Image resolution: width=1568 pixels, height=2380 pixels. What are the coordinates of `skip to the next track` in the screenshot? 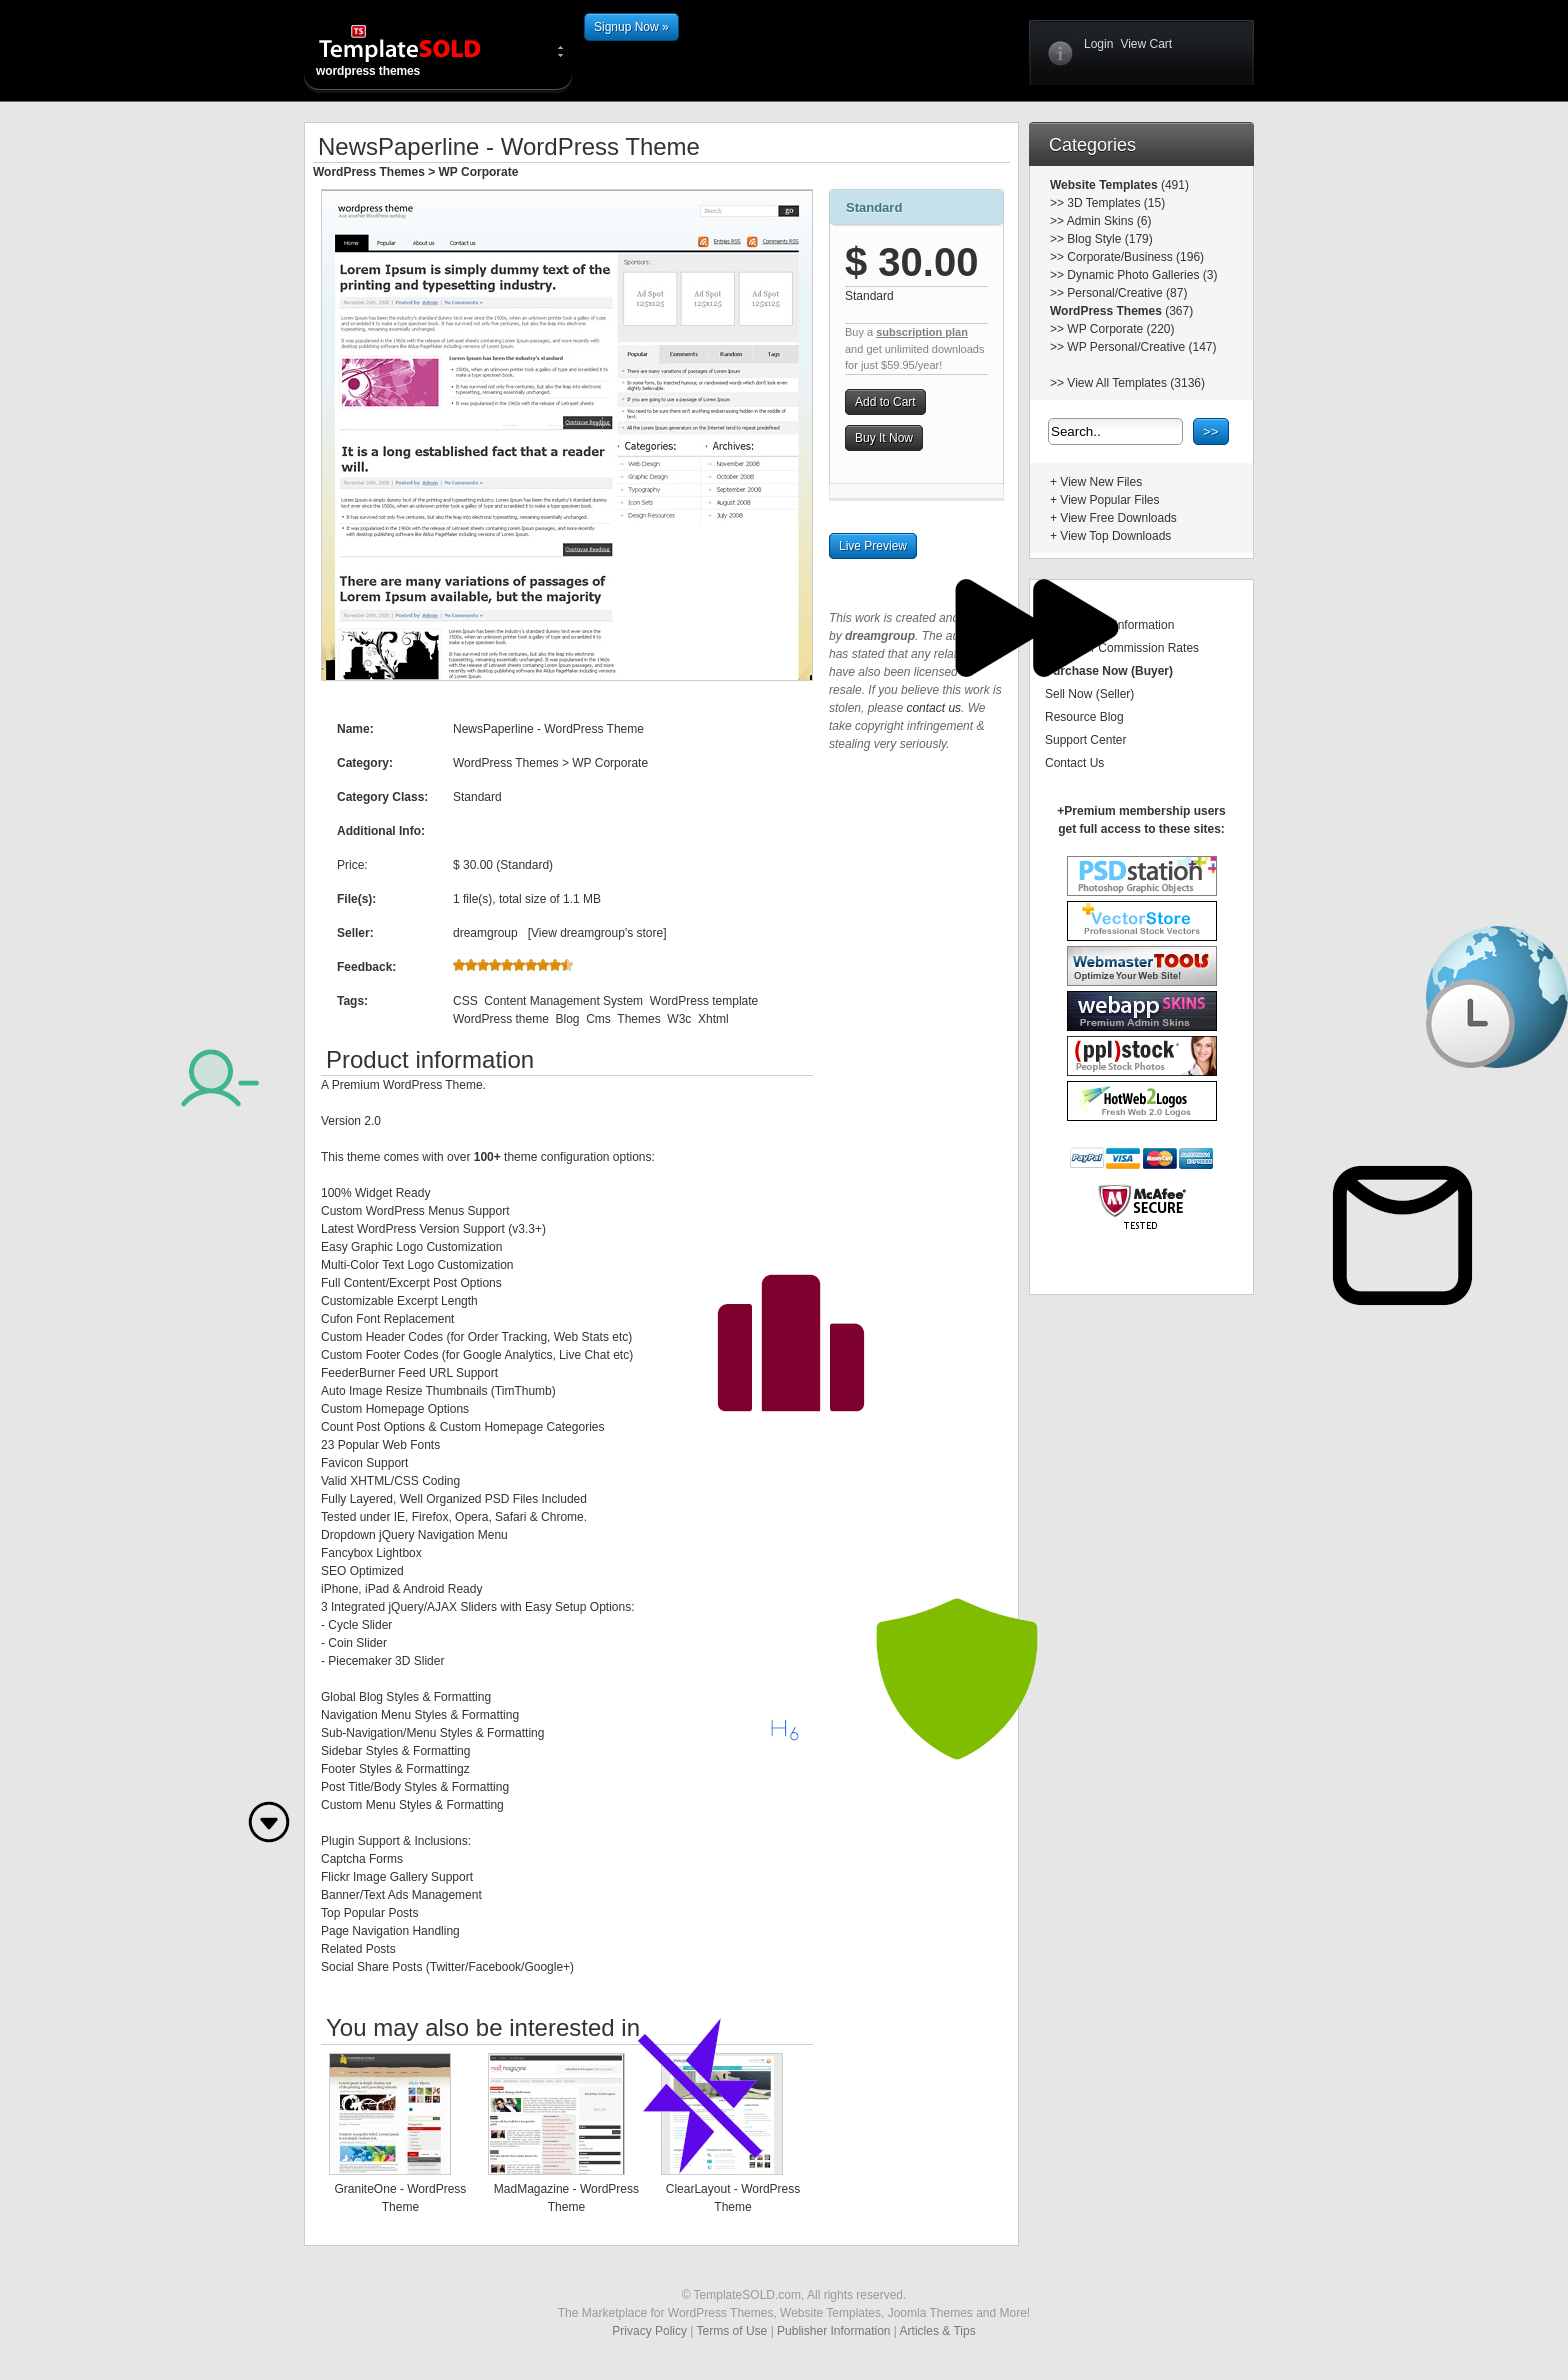 It's located at (1037, 628).